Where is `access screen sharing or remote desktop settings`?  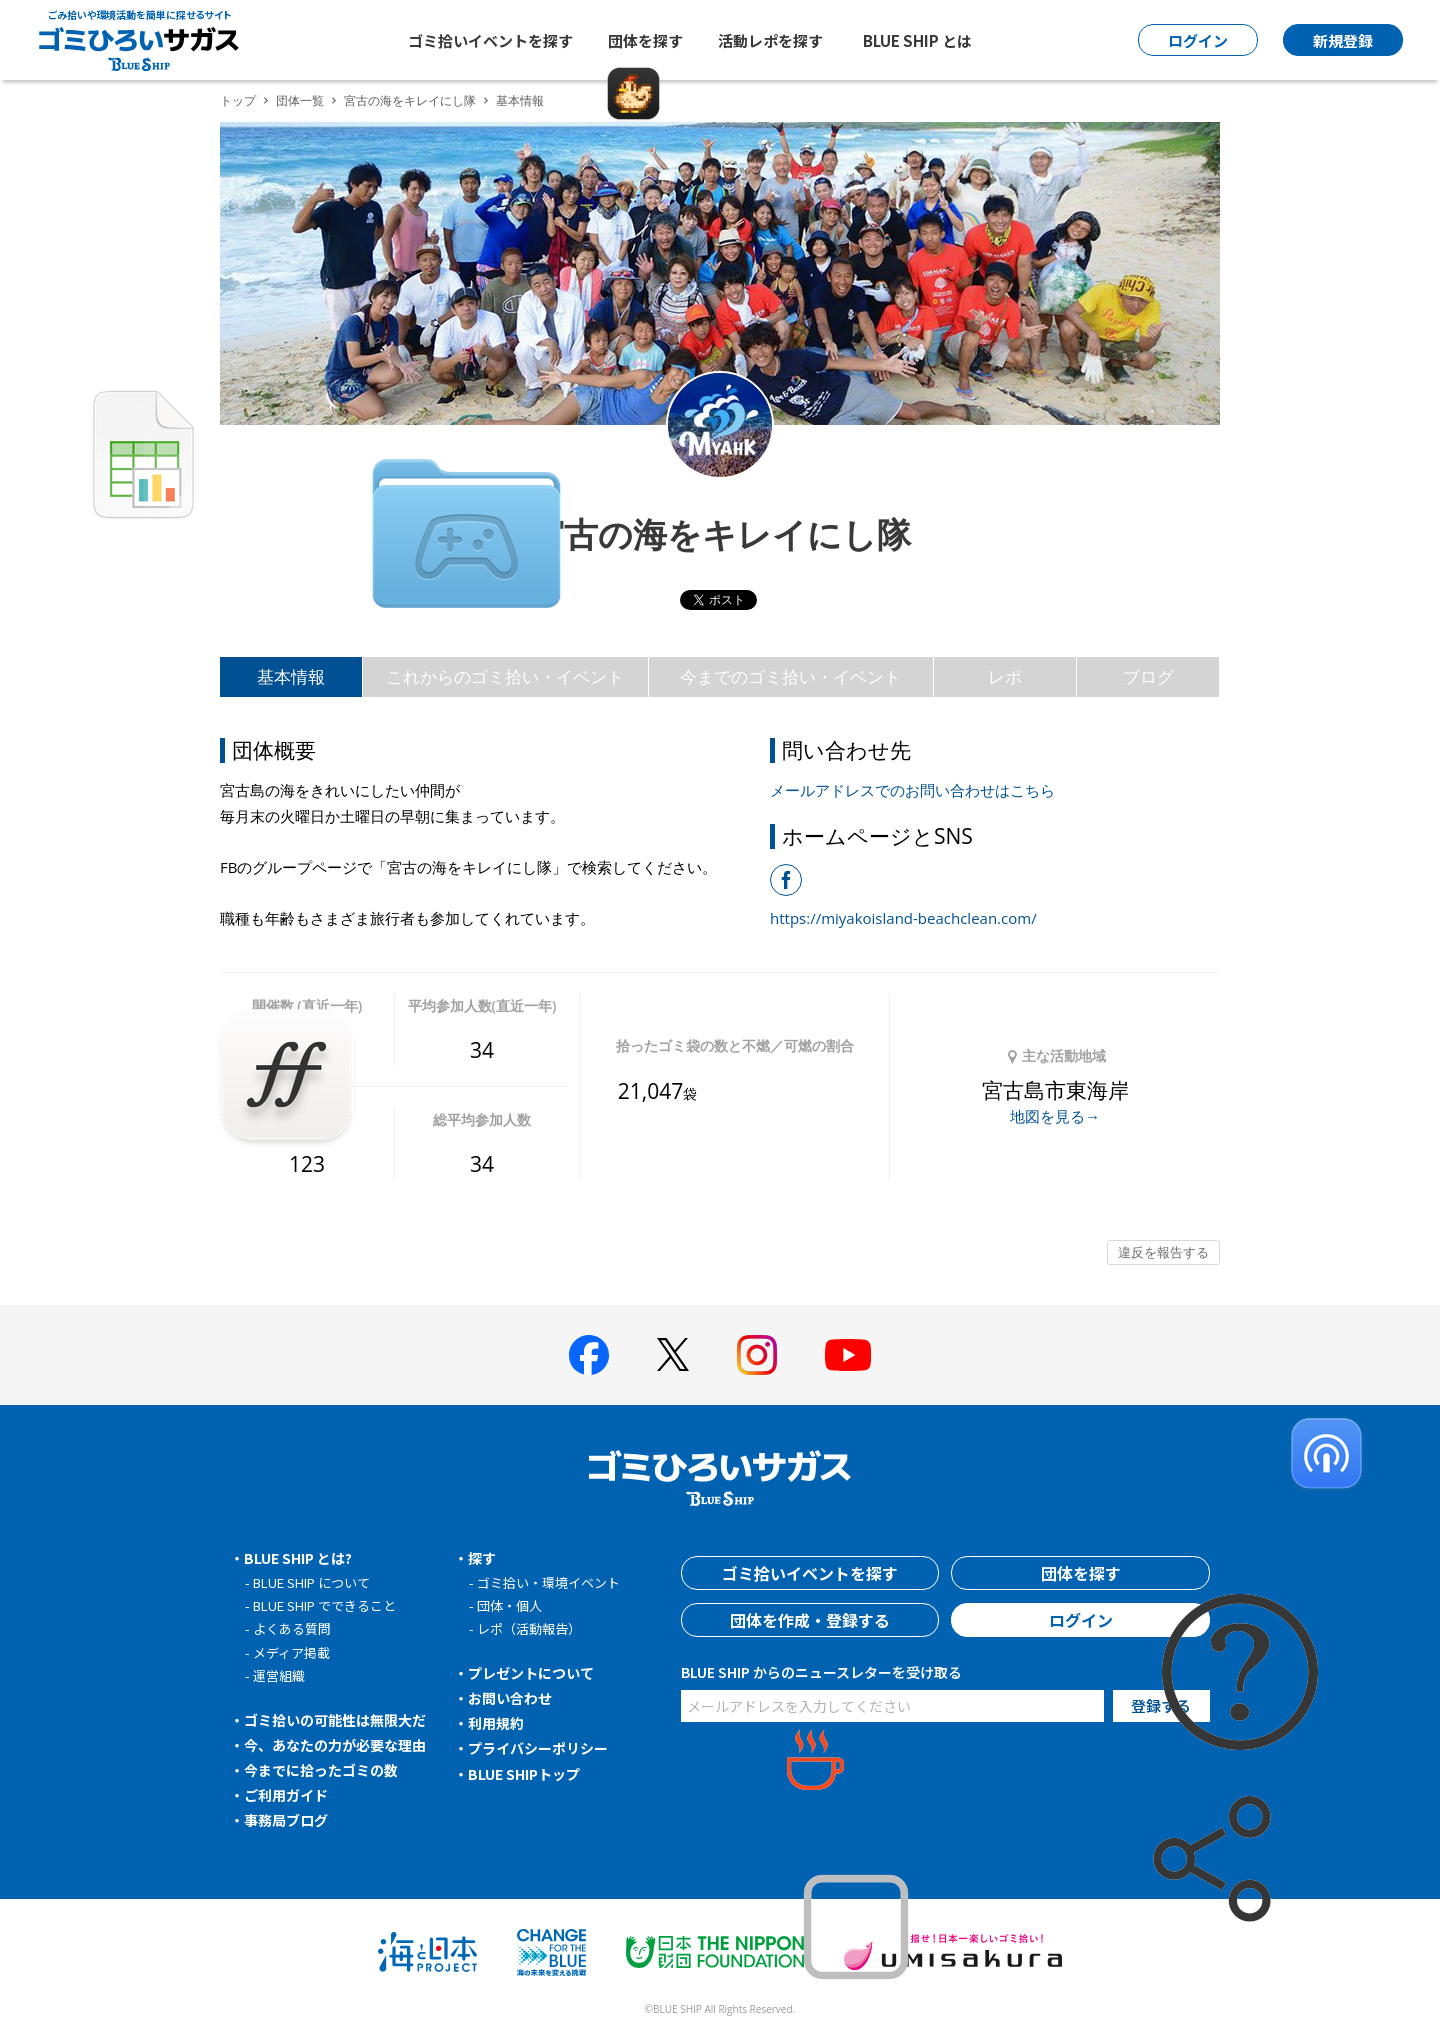 access screen sharing or remote desktop settings is located at coordinates (1212, 1863).